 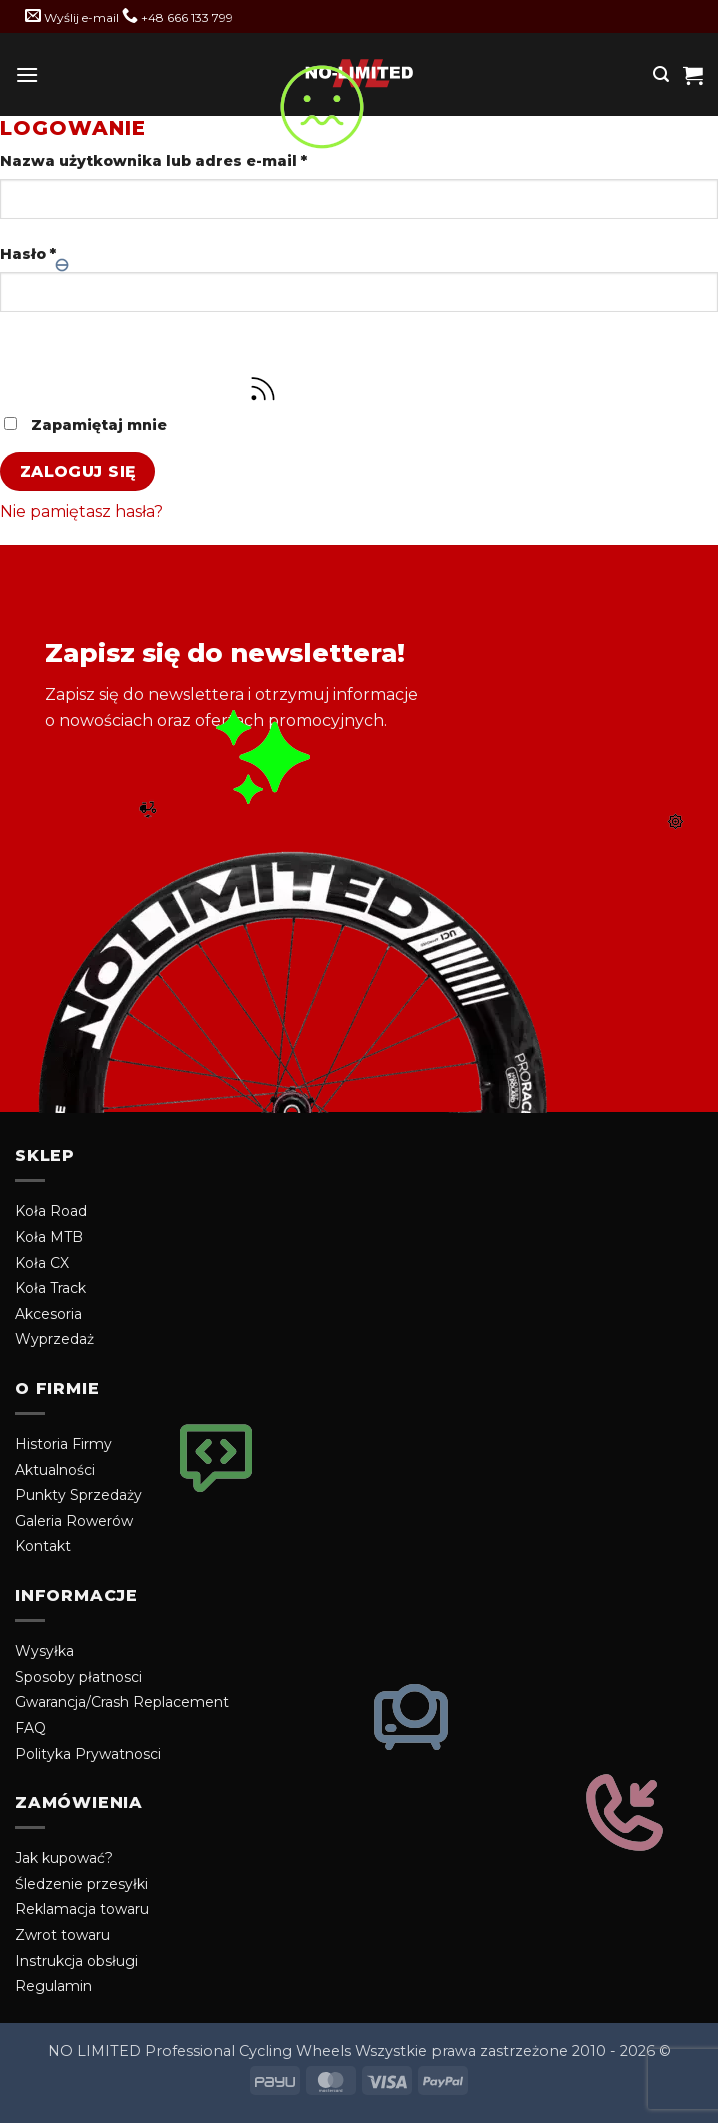 What do you see at coordinates (262, 389) in the screenshot?
I see `subscribe to RSS feed` at bounding box center [262, 389].